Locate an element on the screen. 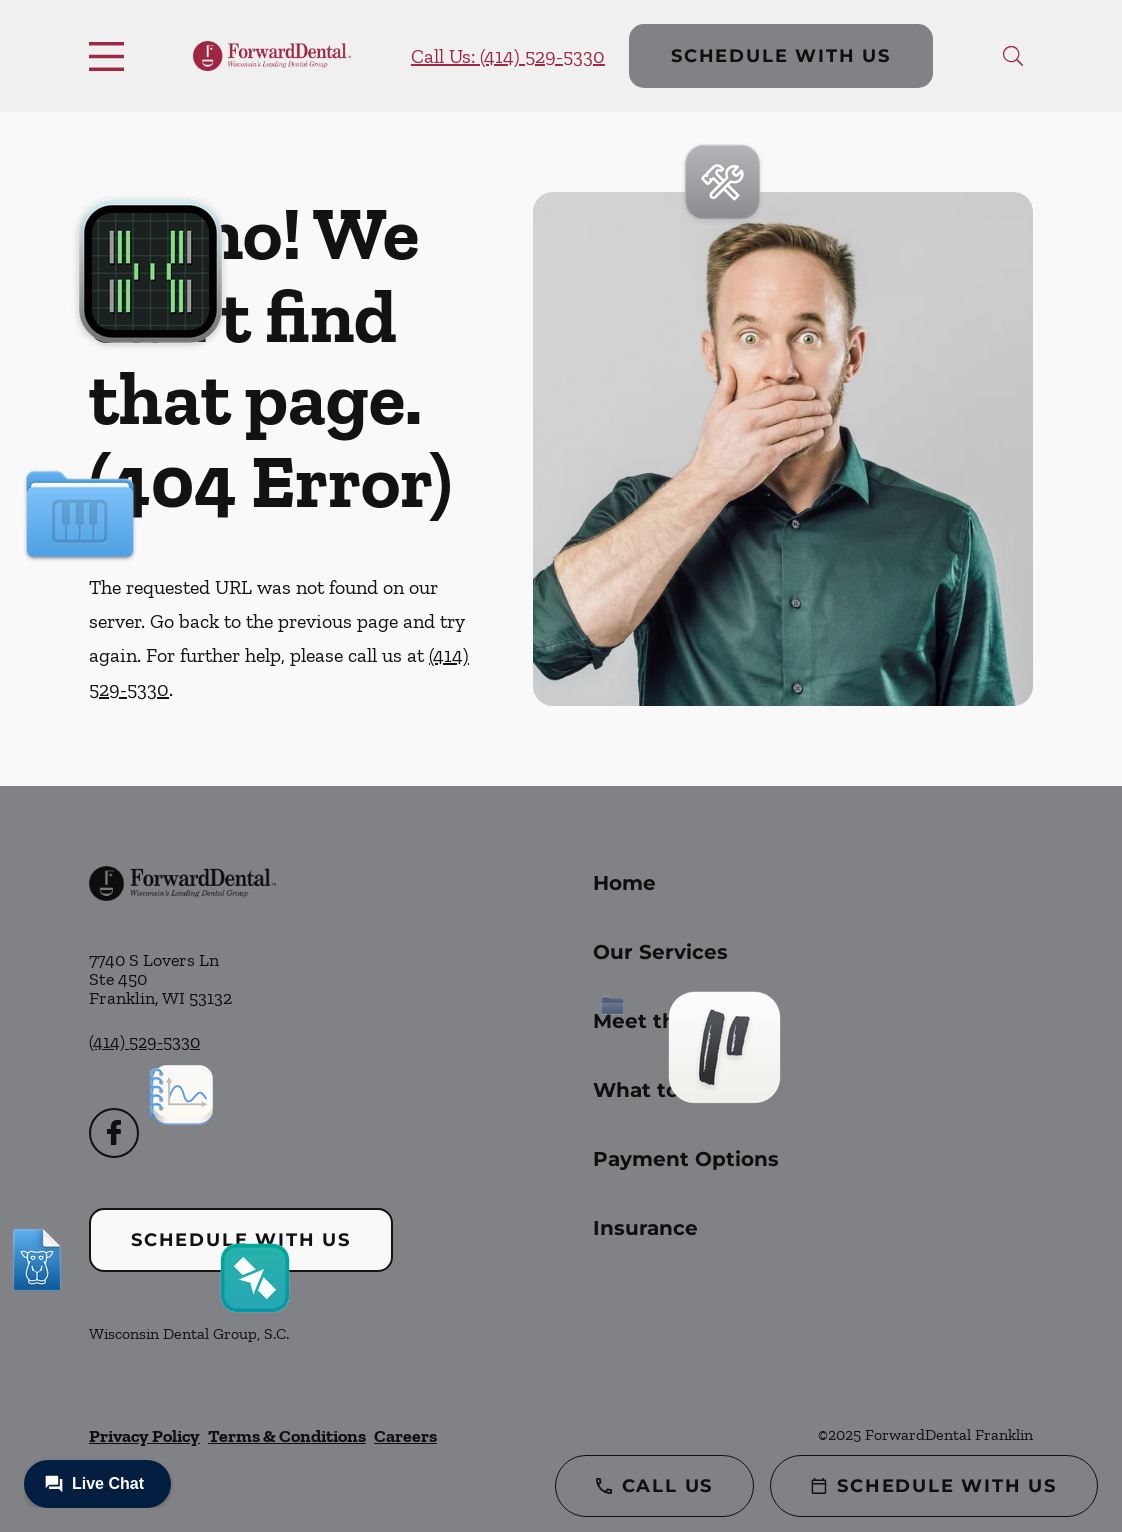 This screenshot has height=1532, width=1122. open your music folder is located at coordinates (80, 514).